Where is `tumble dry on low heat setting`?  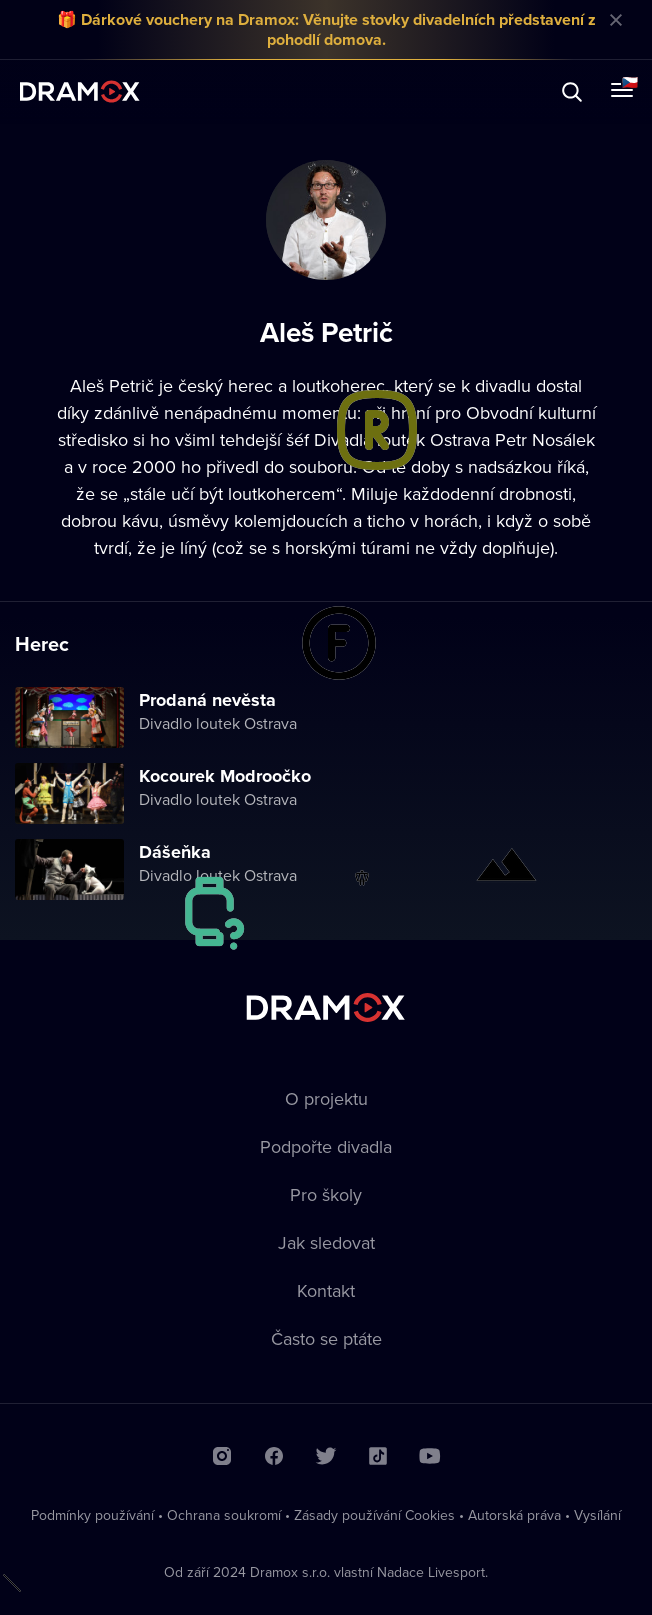 tumble dry on low heat setting is located at coordinates (339, 643).